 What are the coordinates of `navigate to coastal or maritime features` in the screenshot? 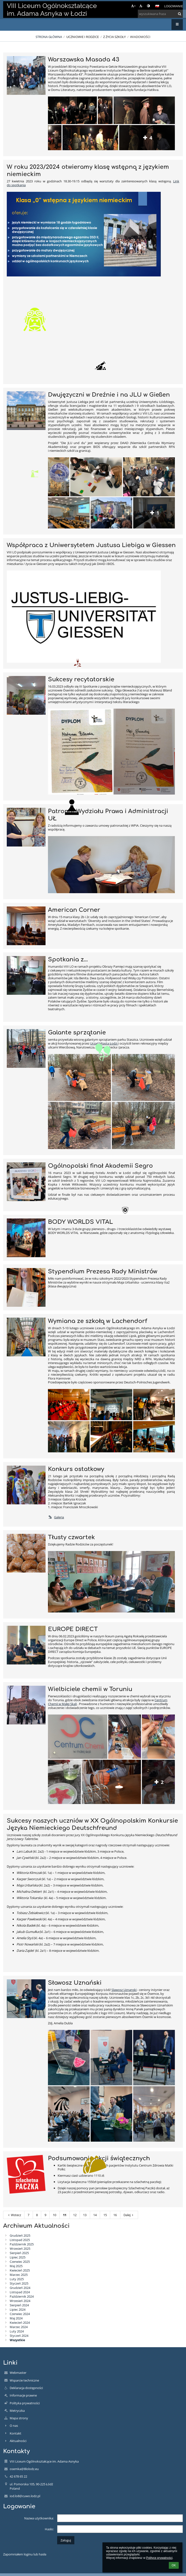 It's located at (35, 474).